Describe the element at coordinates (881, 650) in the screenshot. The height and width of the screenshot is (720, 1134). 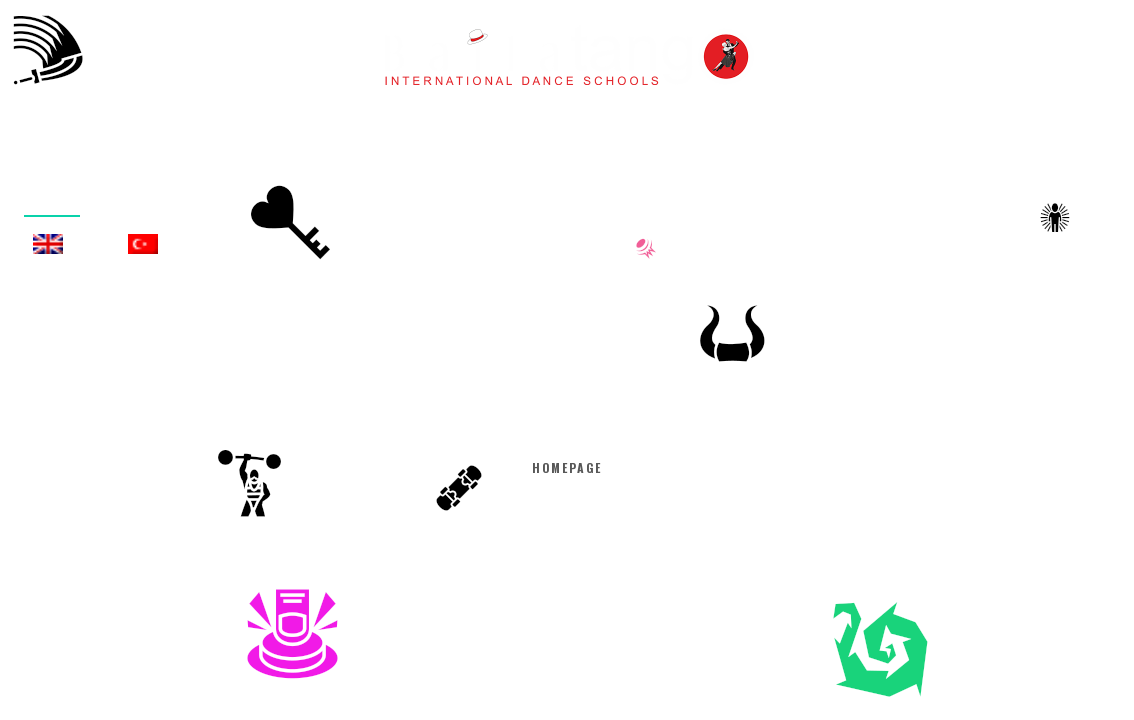
I see `represents a tentacle monster or creature ability in a game` at that location.